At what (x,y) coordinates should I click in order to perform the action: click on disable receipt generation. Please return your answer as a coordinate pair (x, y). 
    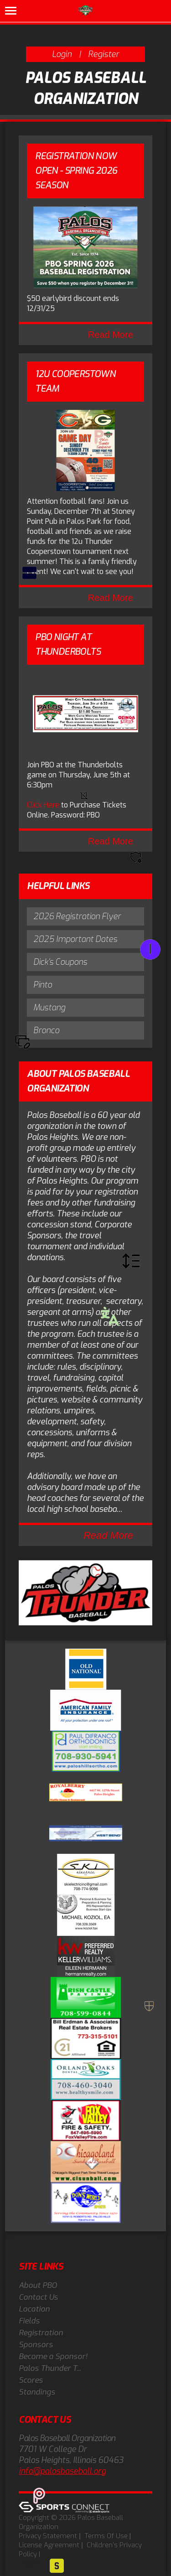
    Looking at the image, I should click on (84, 796).